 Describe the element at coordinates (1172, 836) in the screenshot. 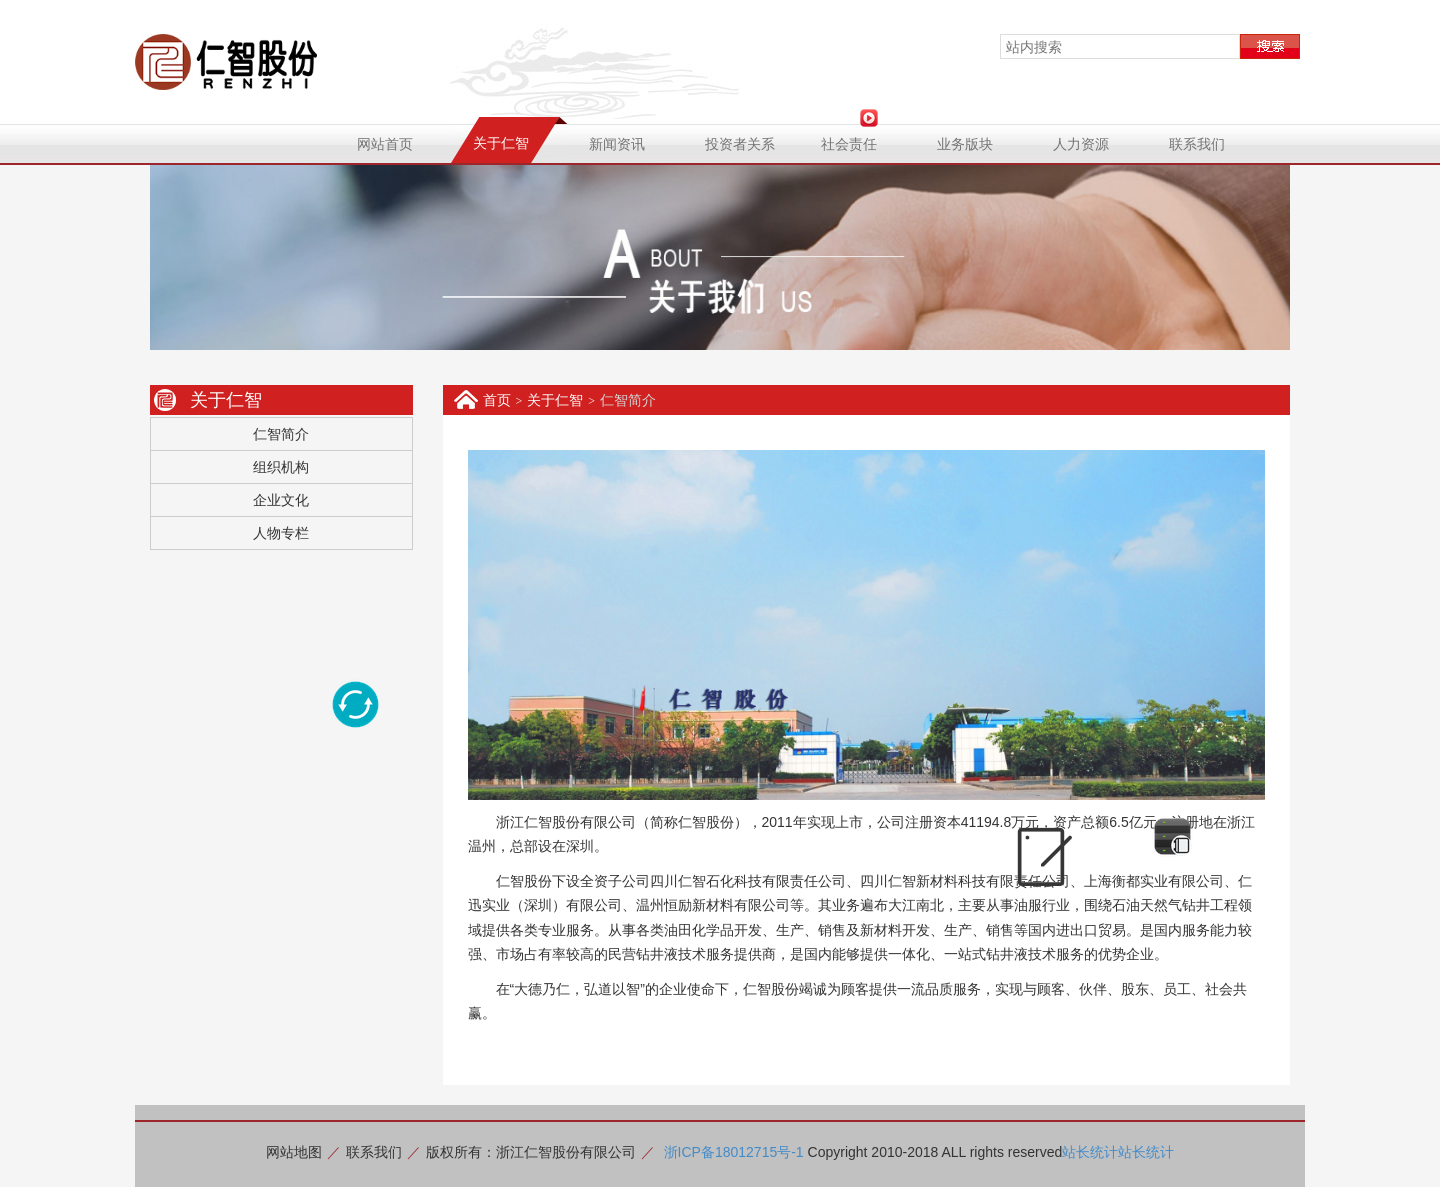

I see `configure ldap server connection settings` at that location.